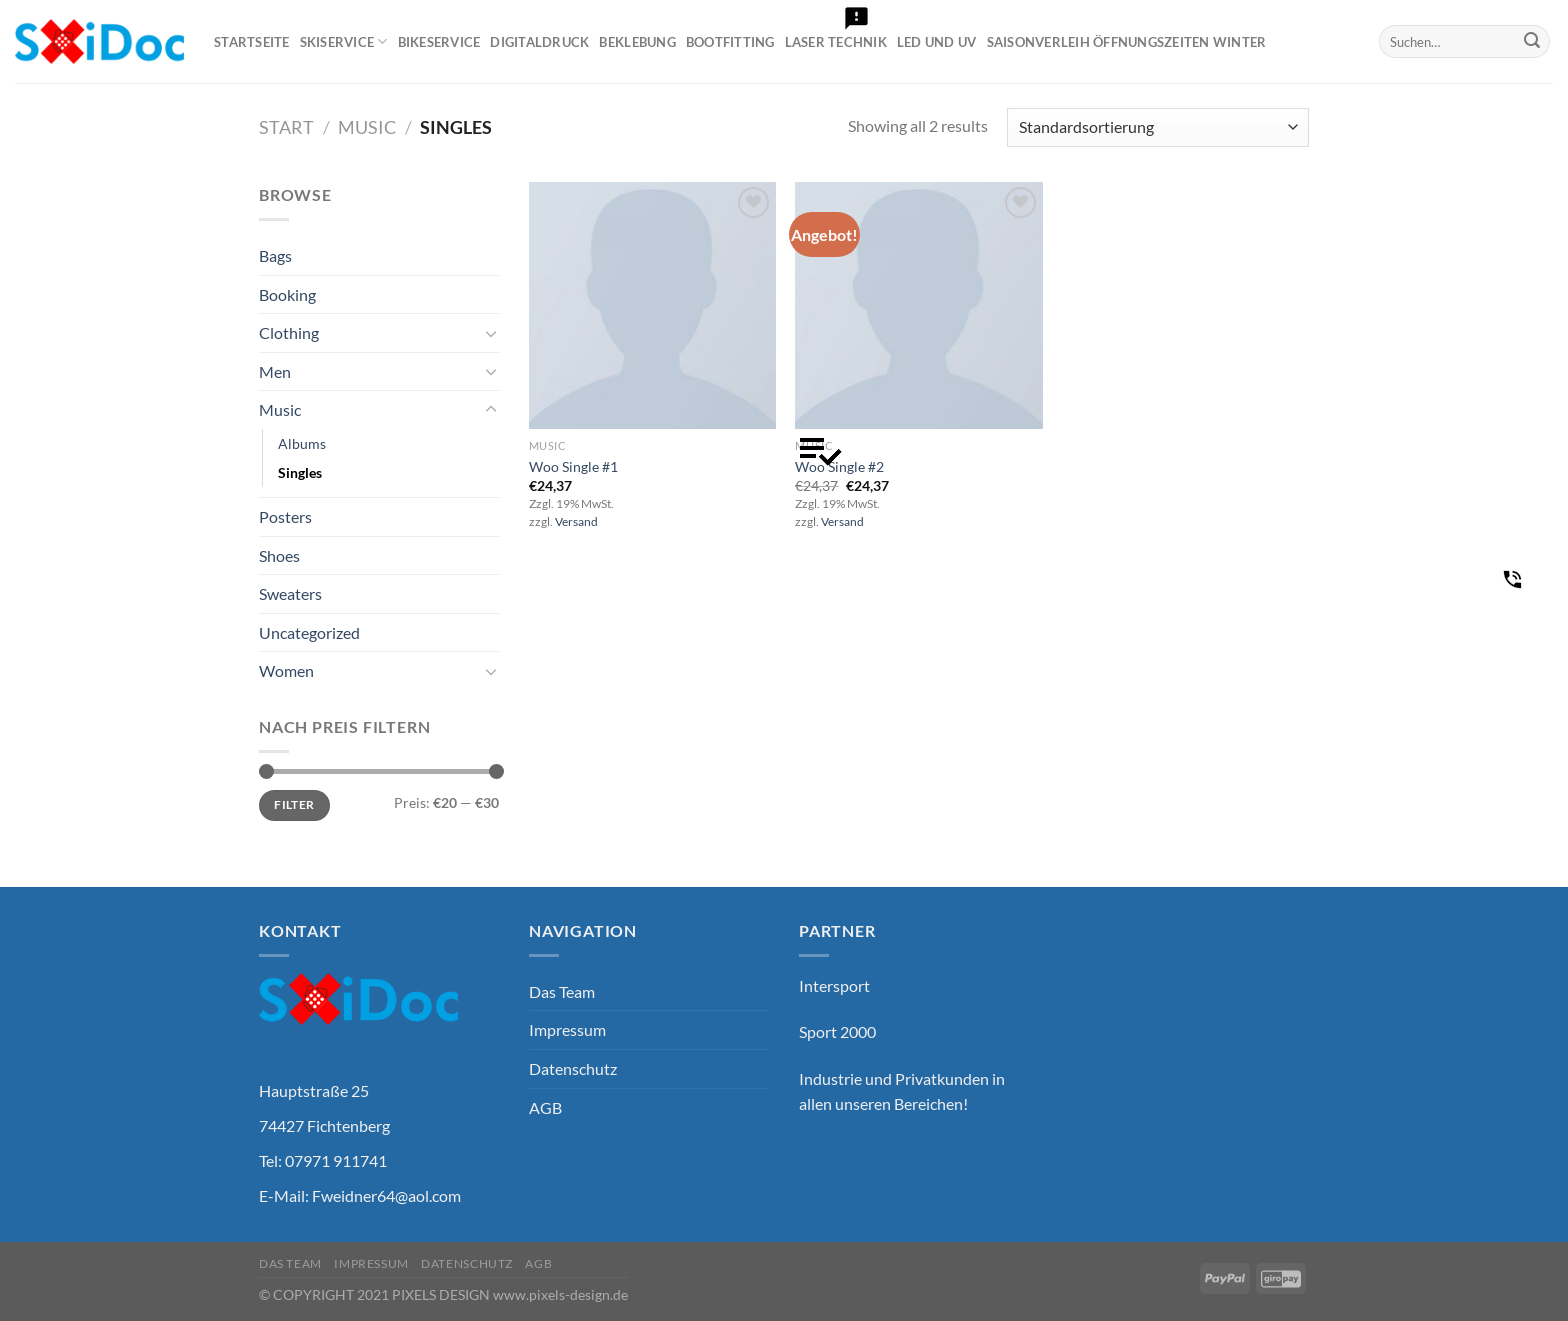  I want to click on indicates an active phone call in progress, so click(1512, 579).